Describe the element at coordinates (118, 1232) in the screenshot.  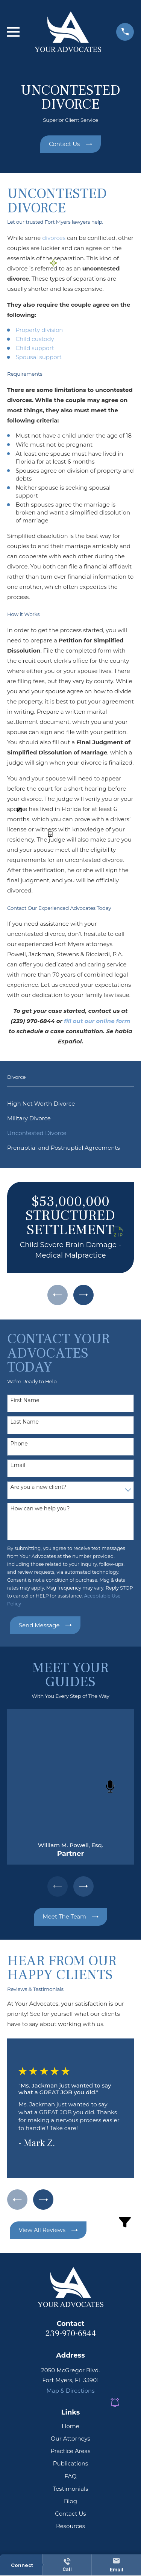
I see `compress or archive files into a zip folder` at that location.